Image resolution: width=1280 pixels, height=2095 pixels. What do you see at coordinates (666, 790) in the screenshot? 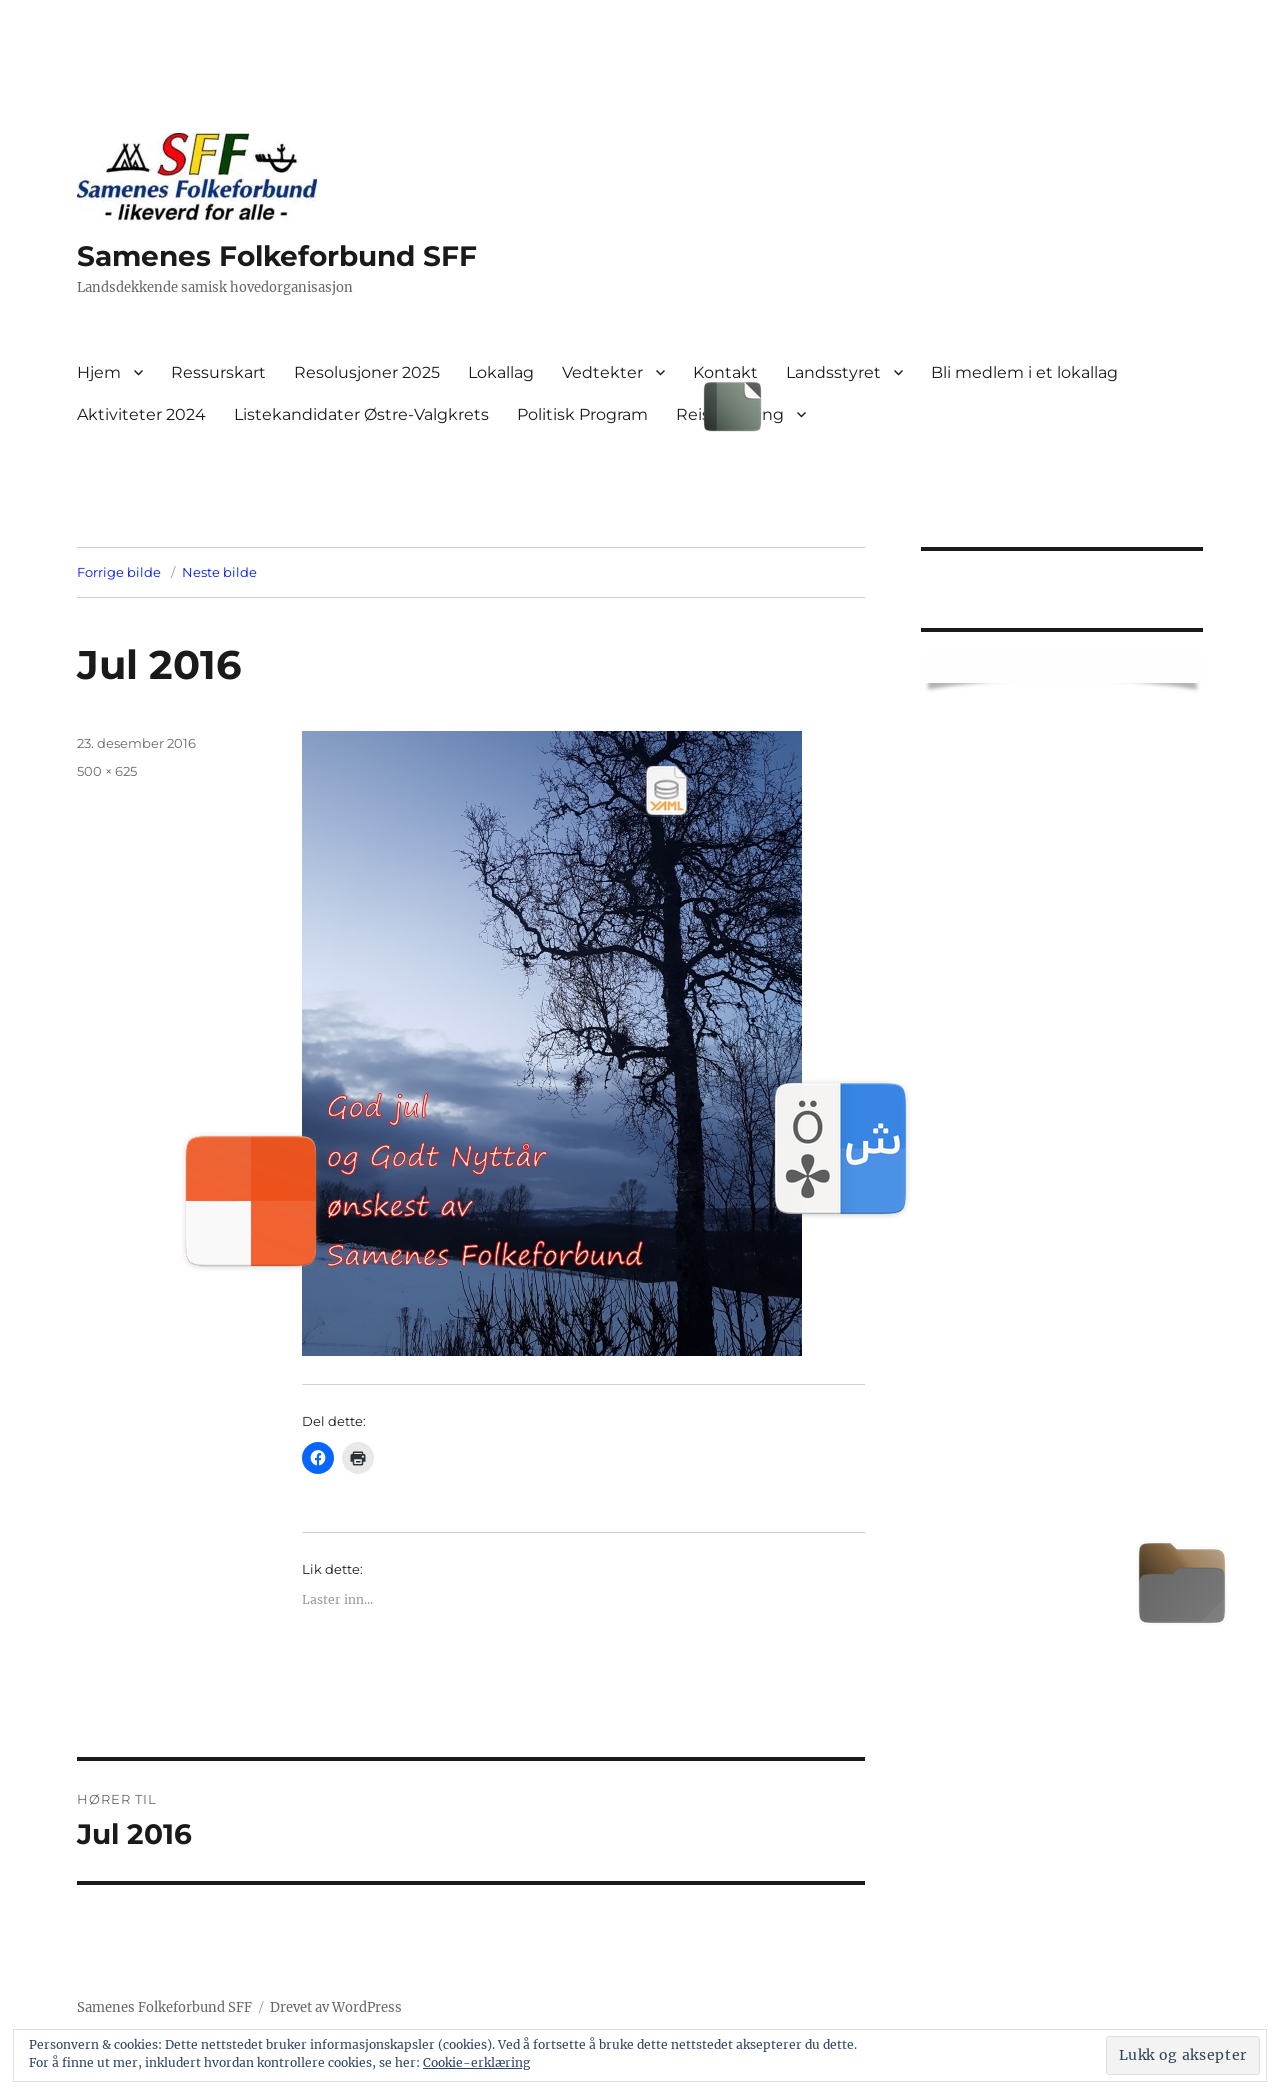
I see `a yaml configuration file` at bounding box center [666, 790].